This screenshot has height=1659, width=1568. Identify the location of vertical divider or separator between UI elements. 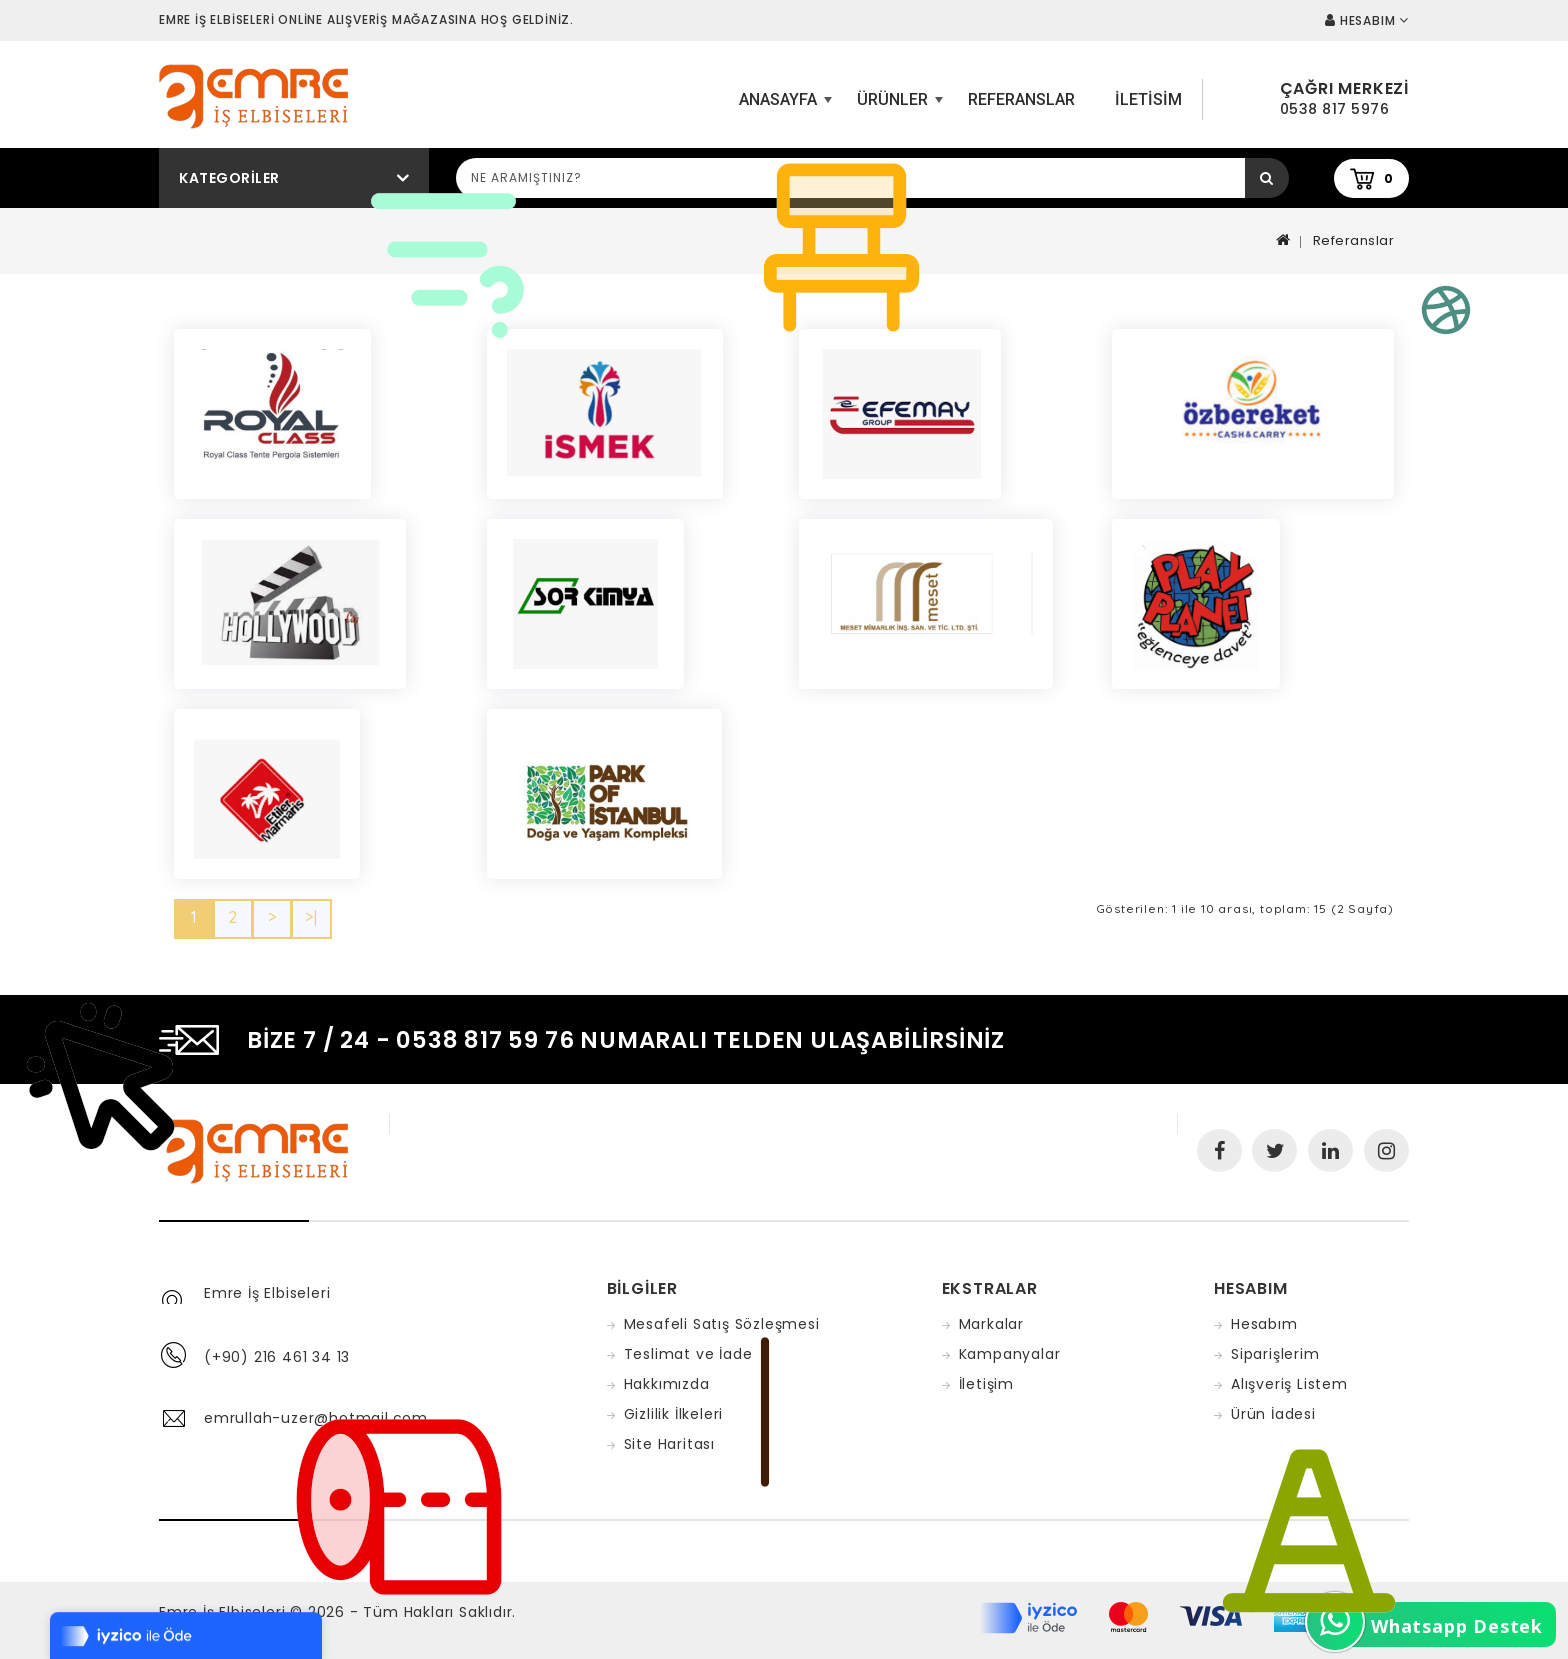
(765, 1412).